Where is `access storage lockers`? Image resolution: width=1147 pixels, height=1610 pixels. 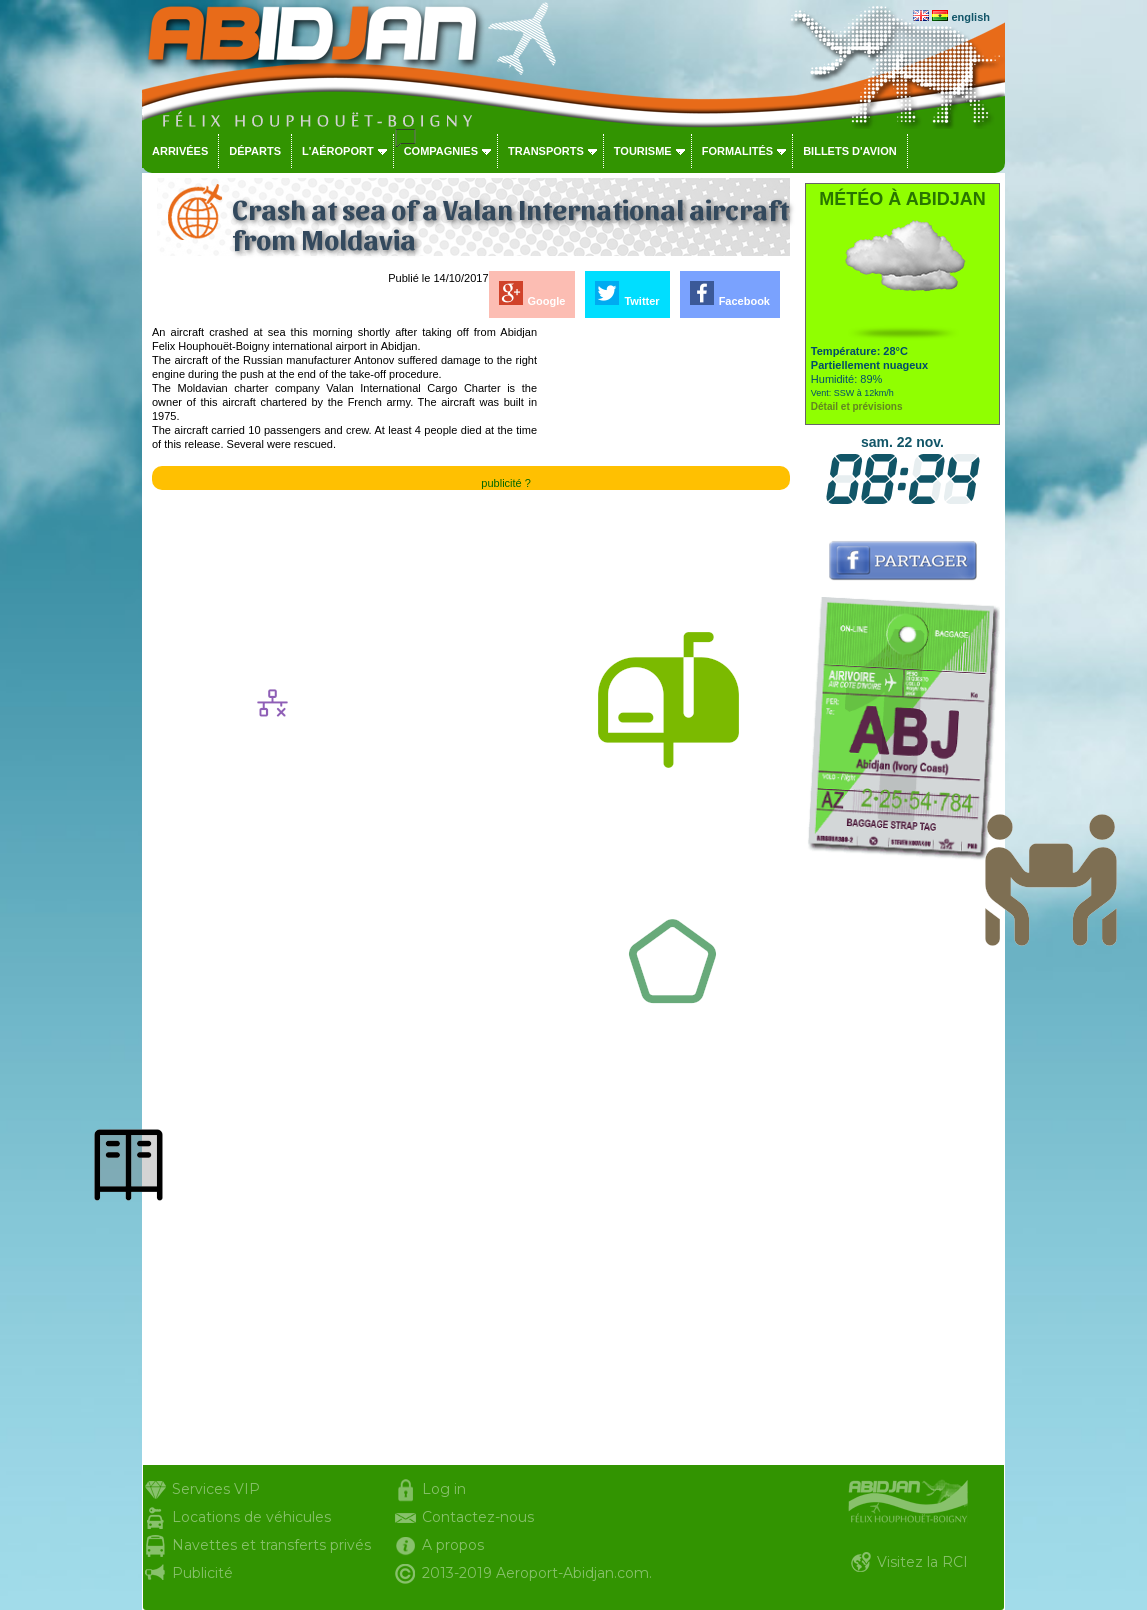
access storage lockers is located at coordinates (128, 1163).